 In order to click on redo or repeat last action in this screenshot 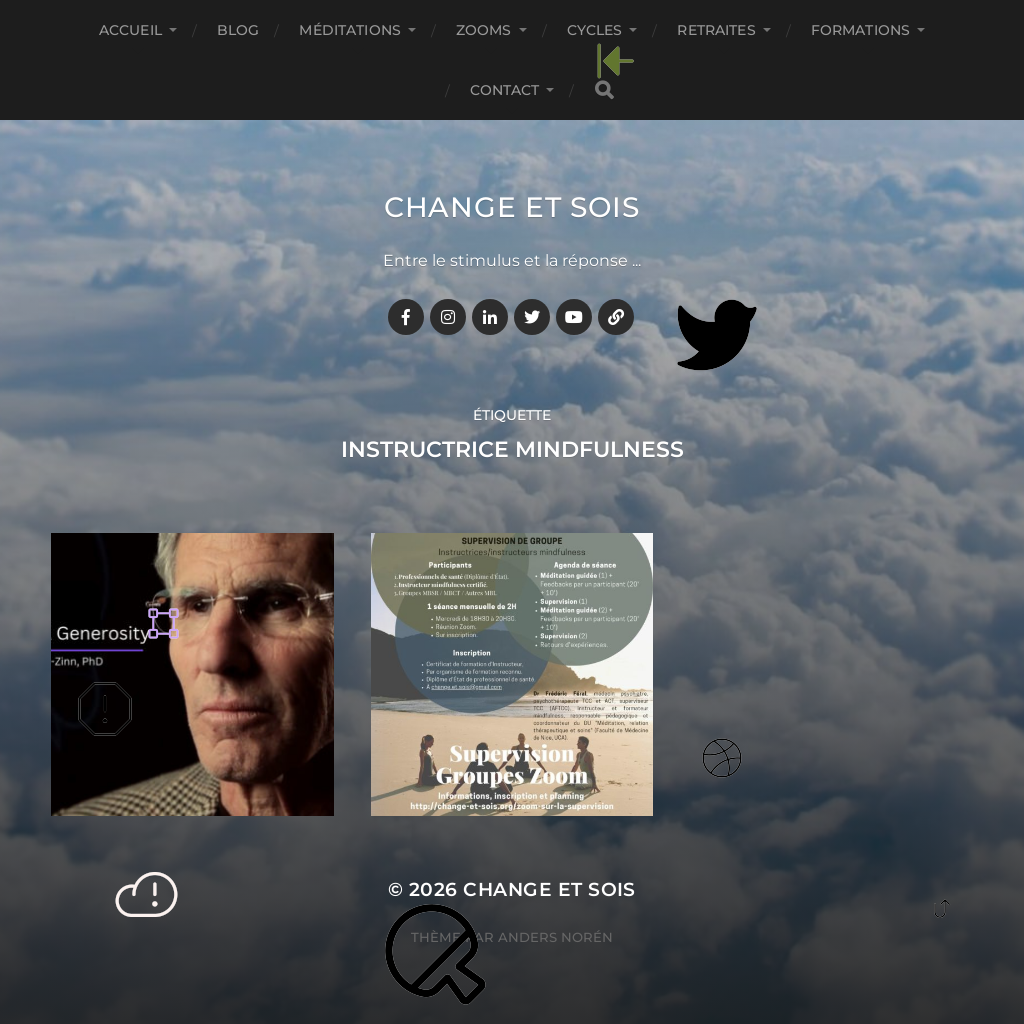, I will do `click(941, 908)`.